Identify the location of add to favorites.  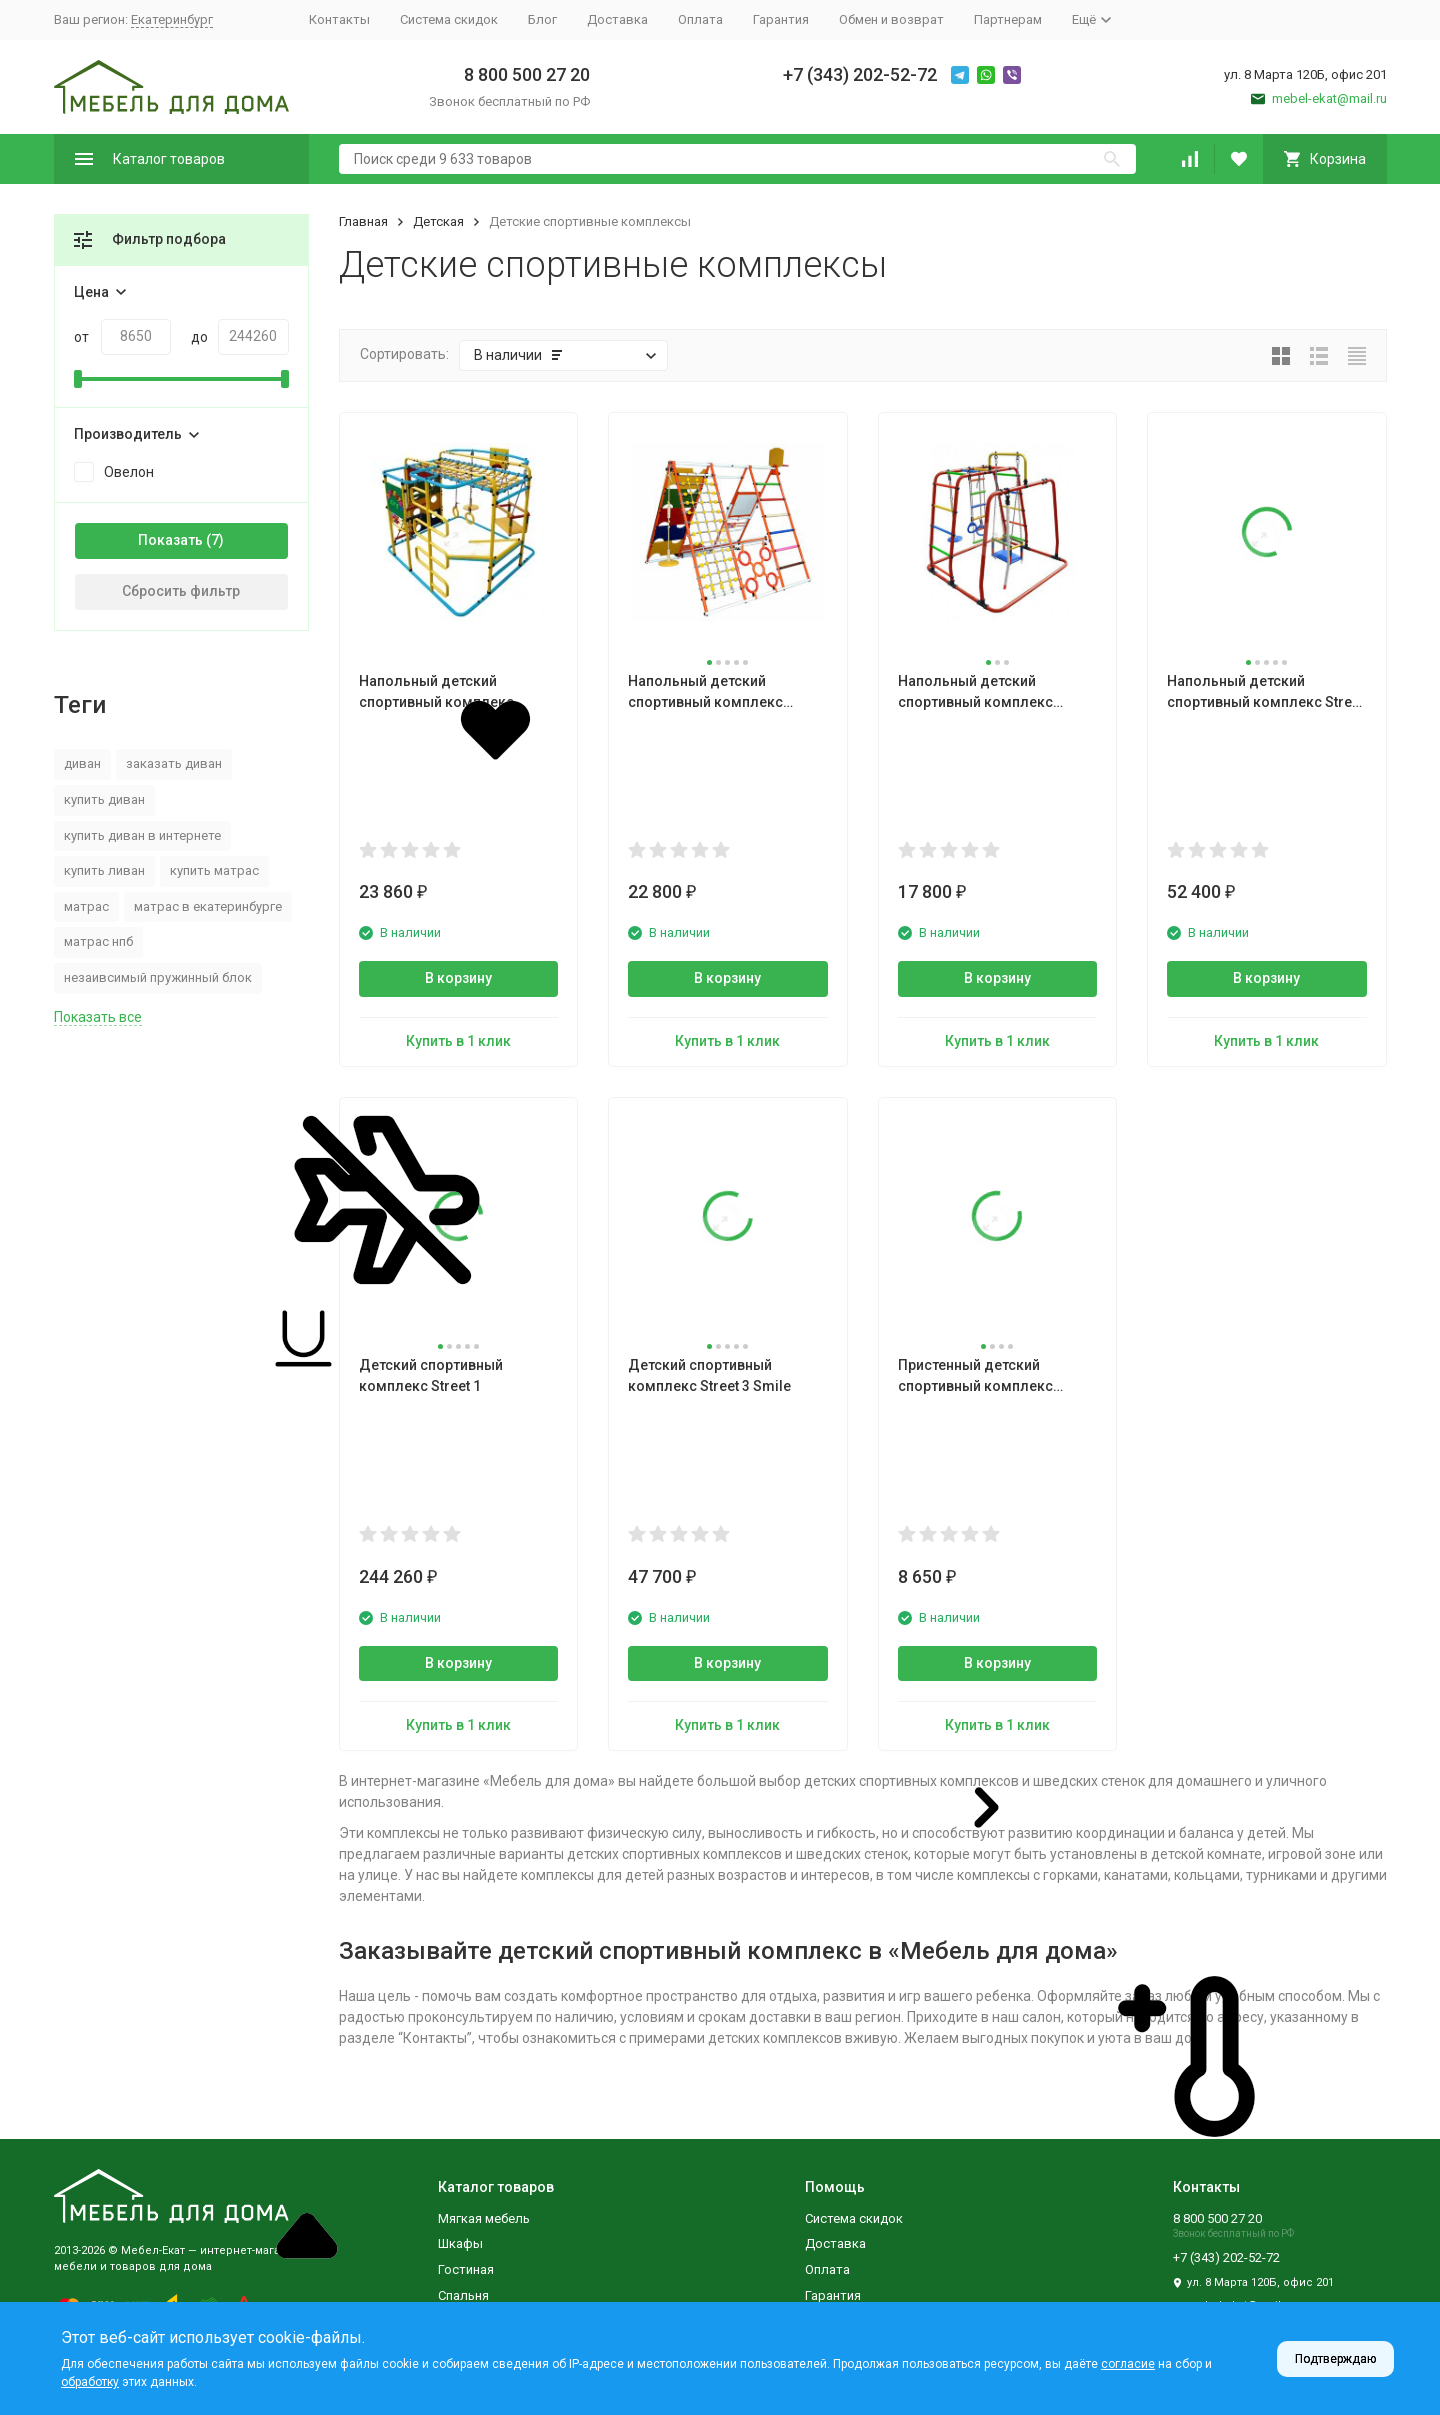
(495, 728).